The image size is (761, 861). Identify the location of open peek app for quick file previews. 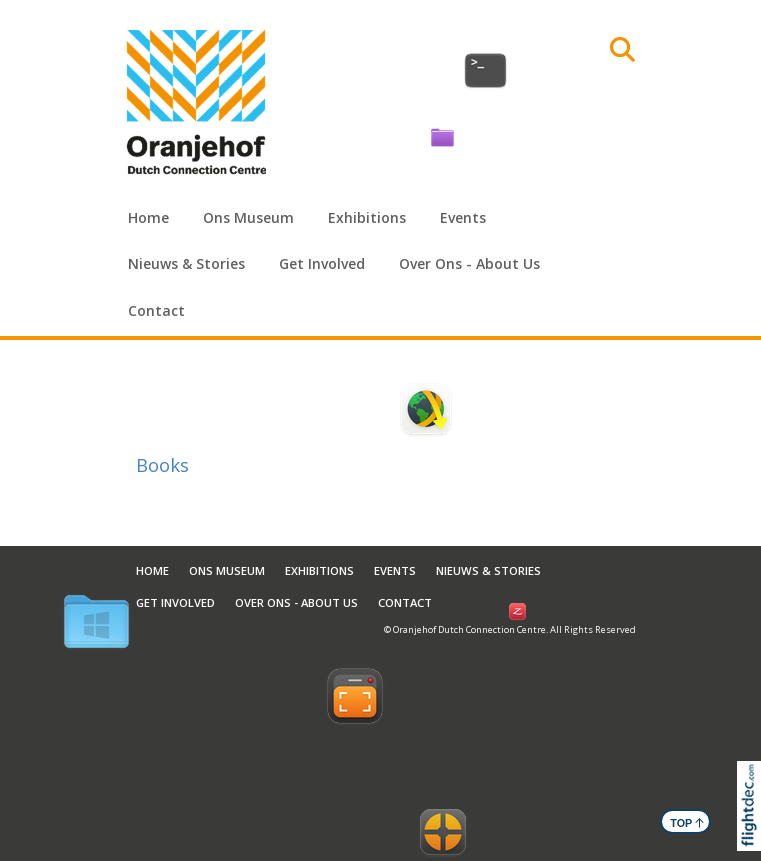
(355, 696).